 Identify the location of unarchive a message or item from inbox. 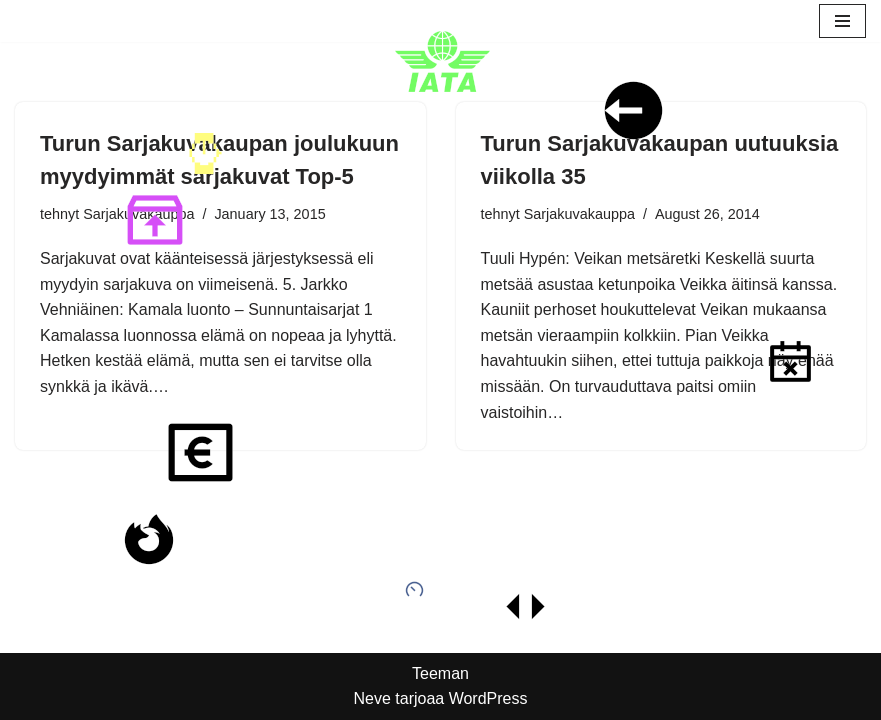
(155, 220).